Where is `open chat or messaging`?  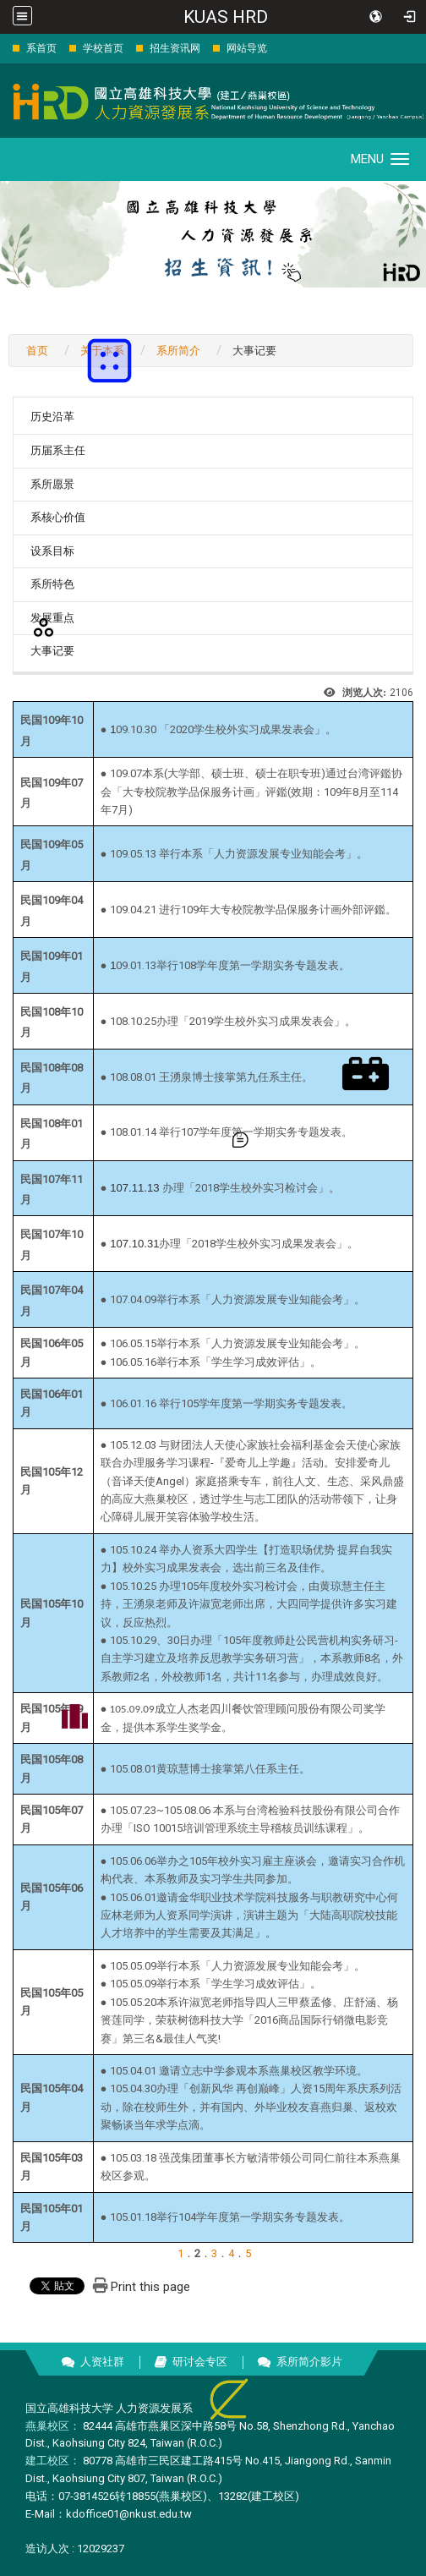 open chat or messaging is located at coordinates (240, 1140).